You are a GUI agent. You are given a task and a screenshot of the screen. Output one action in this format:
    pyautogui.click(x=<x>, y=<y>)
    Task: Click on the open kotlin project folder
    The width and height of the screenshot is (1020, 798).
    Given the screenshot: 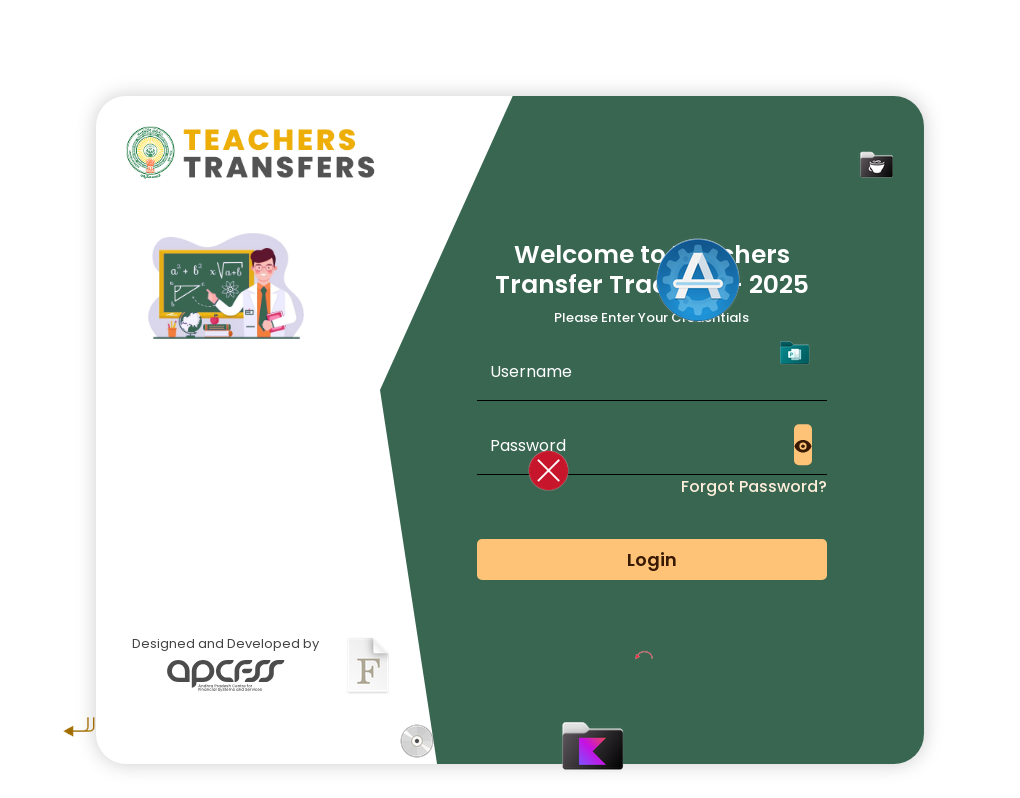 What is the action you would take?
    pyautogui.click(x=592, y=747)
    